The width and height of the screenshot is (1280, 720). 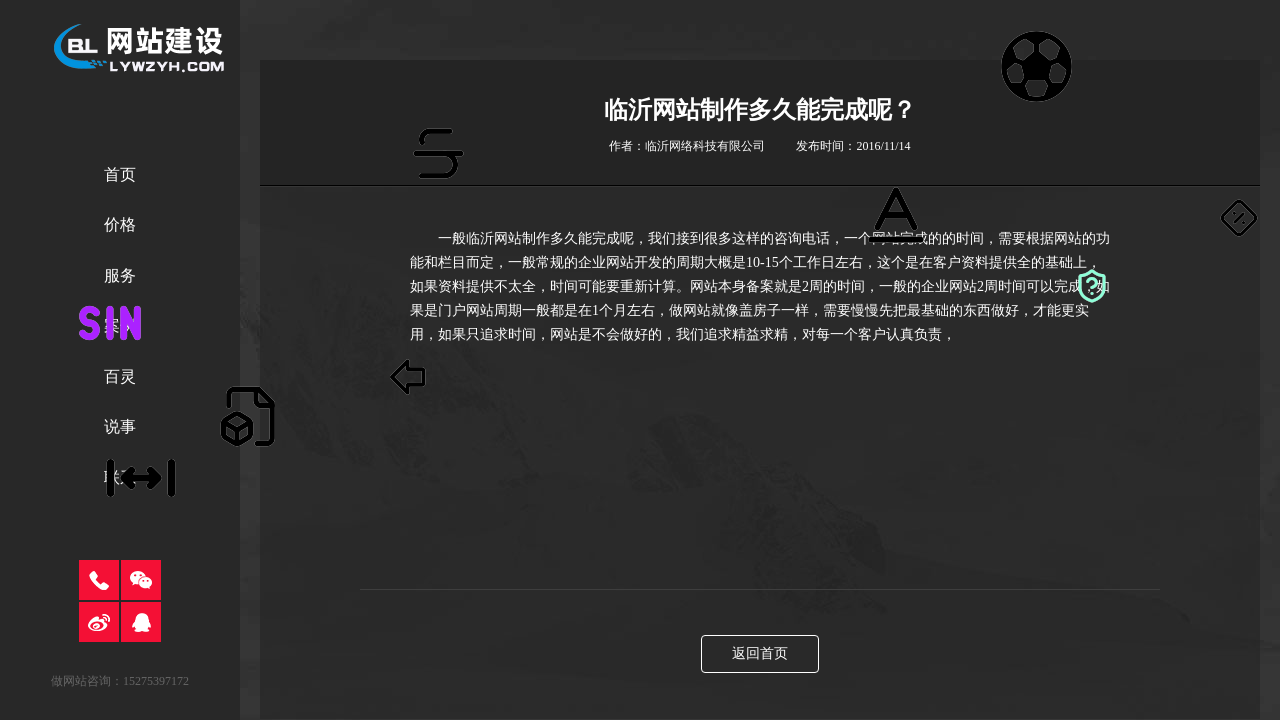 What do you see at coordinates (141, 478) in the screenshot?
I see `adjust horizontal spacing or margins` at bounding box center [141, 478].